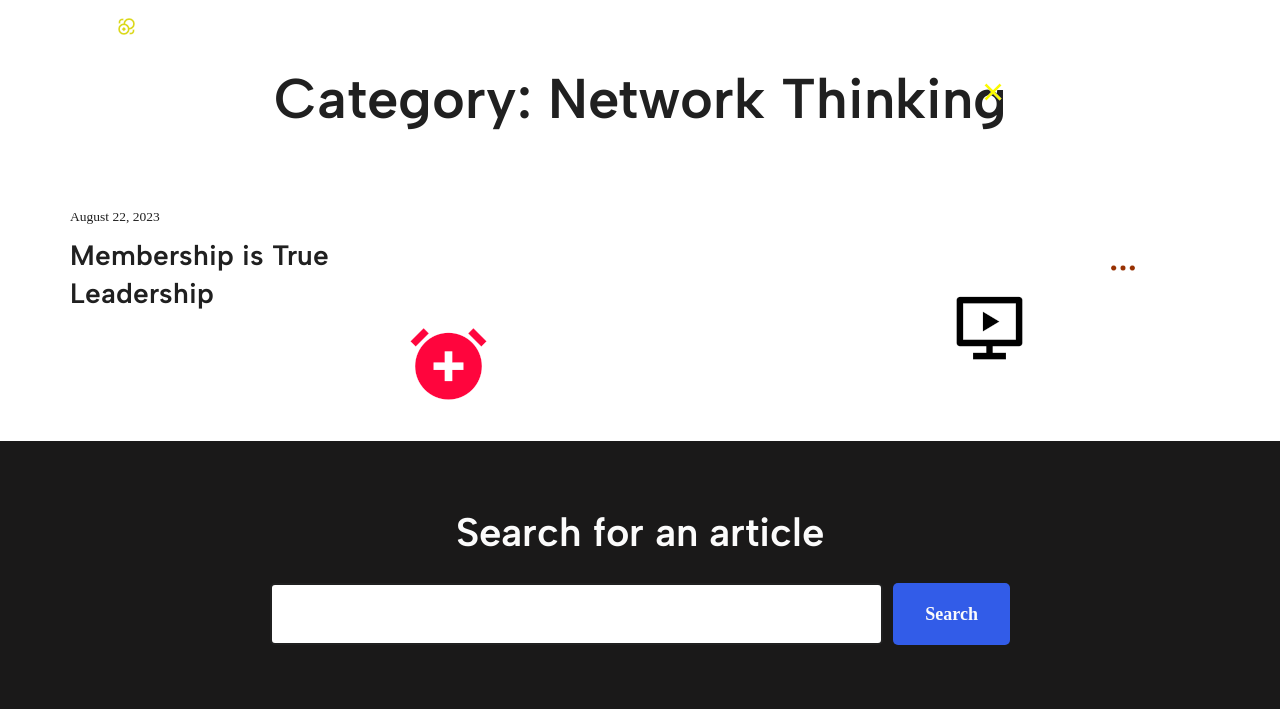 This screenshot has height=720, width=1280. Describe the element at coordinates (989, 326) in the screenshot. I see `start a slideshow presentation` at that location.